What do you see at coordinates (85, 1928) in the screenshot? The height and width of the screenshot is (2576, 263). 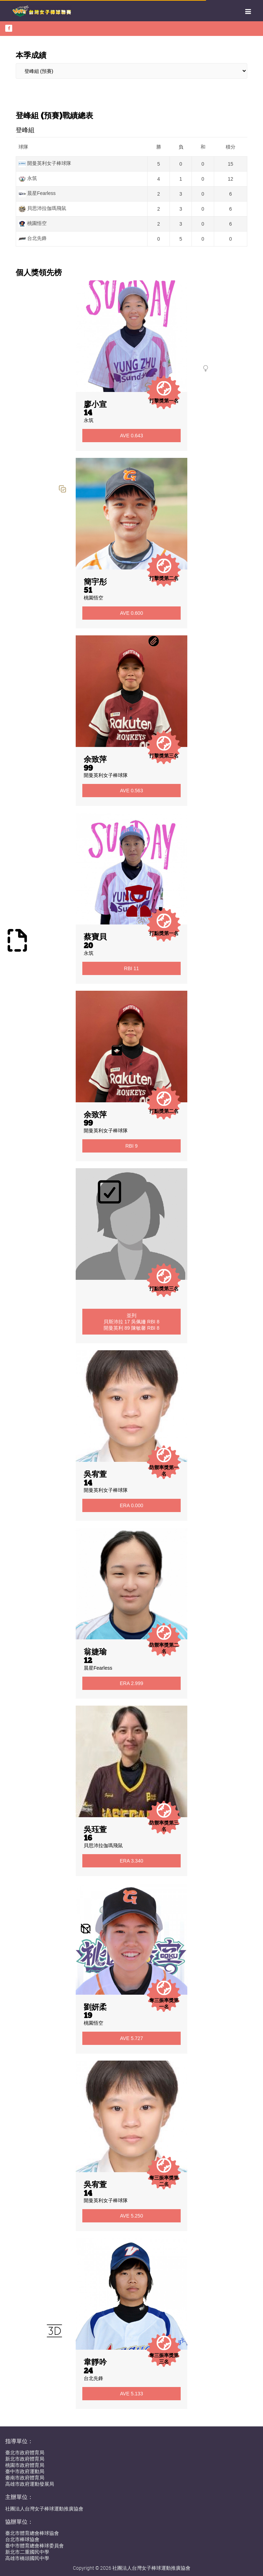 I see `disable 3D object view` at bounding box center [85, 1928].